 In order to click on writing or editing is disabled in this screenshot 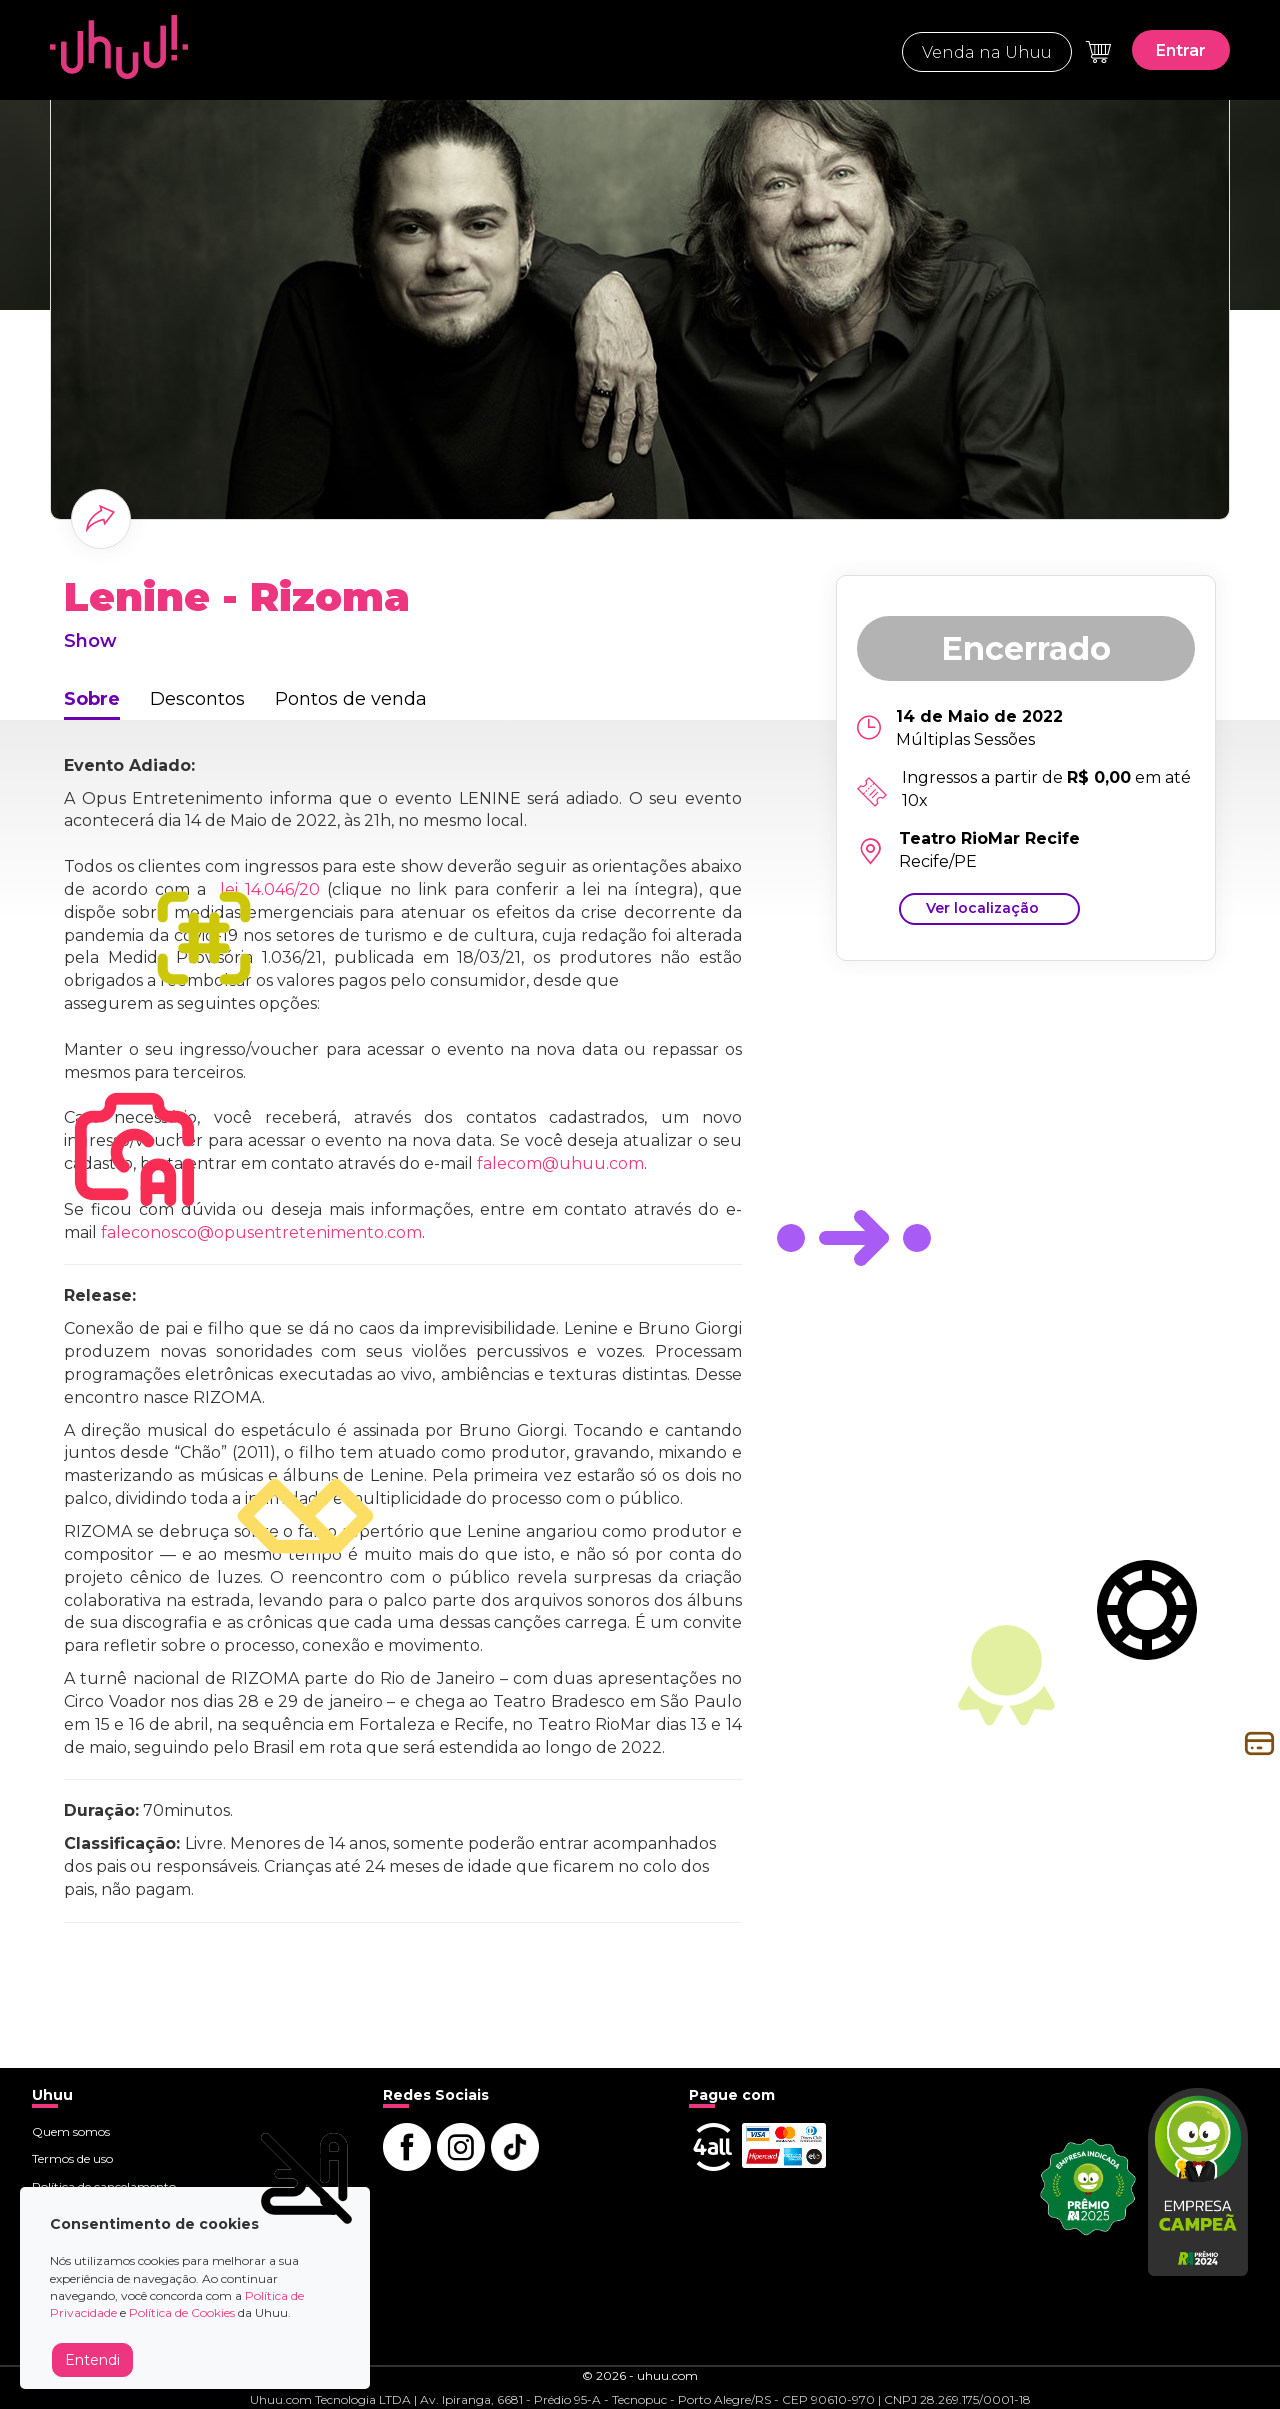, I will do `click(306, 2178)`.